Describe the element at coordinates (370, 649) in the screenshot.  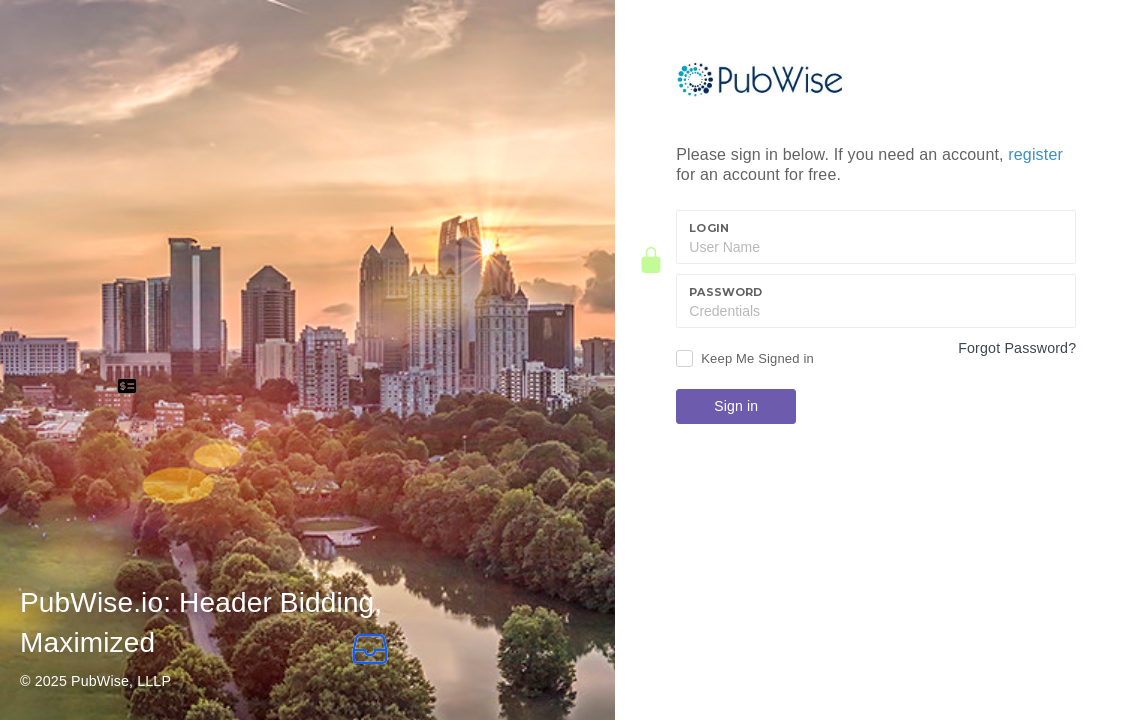
I see `view inbox or incoming files` at that location.